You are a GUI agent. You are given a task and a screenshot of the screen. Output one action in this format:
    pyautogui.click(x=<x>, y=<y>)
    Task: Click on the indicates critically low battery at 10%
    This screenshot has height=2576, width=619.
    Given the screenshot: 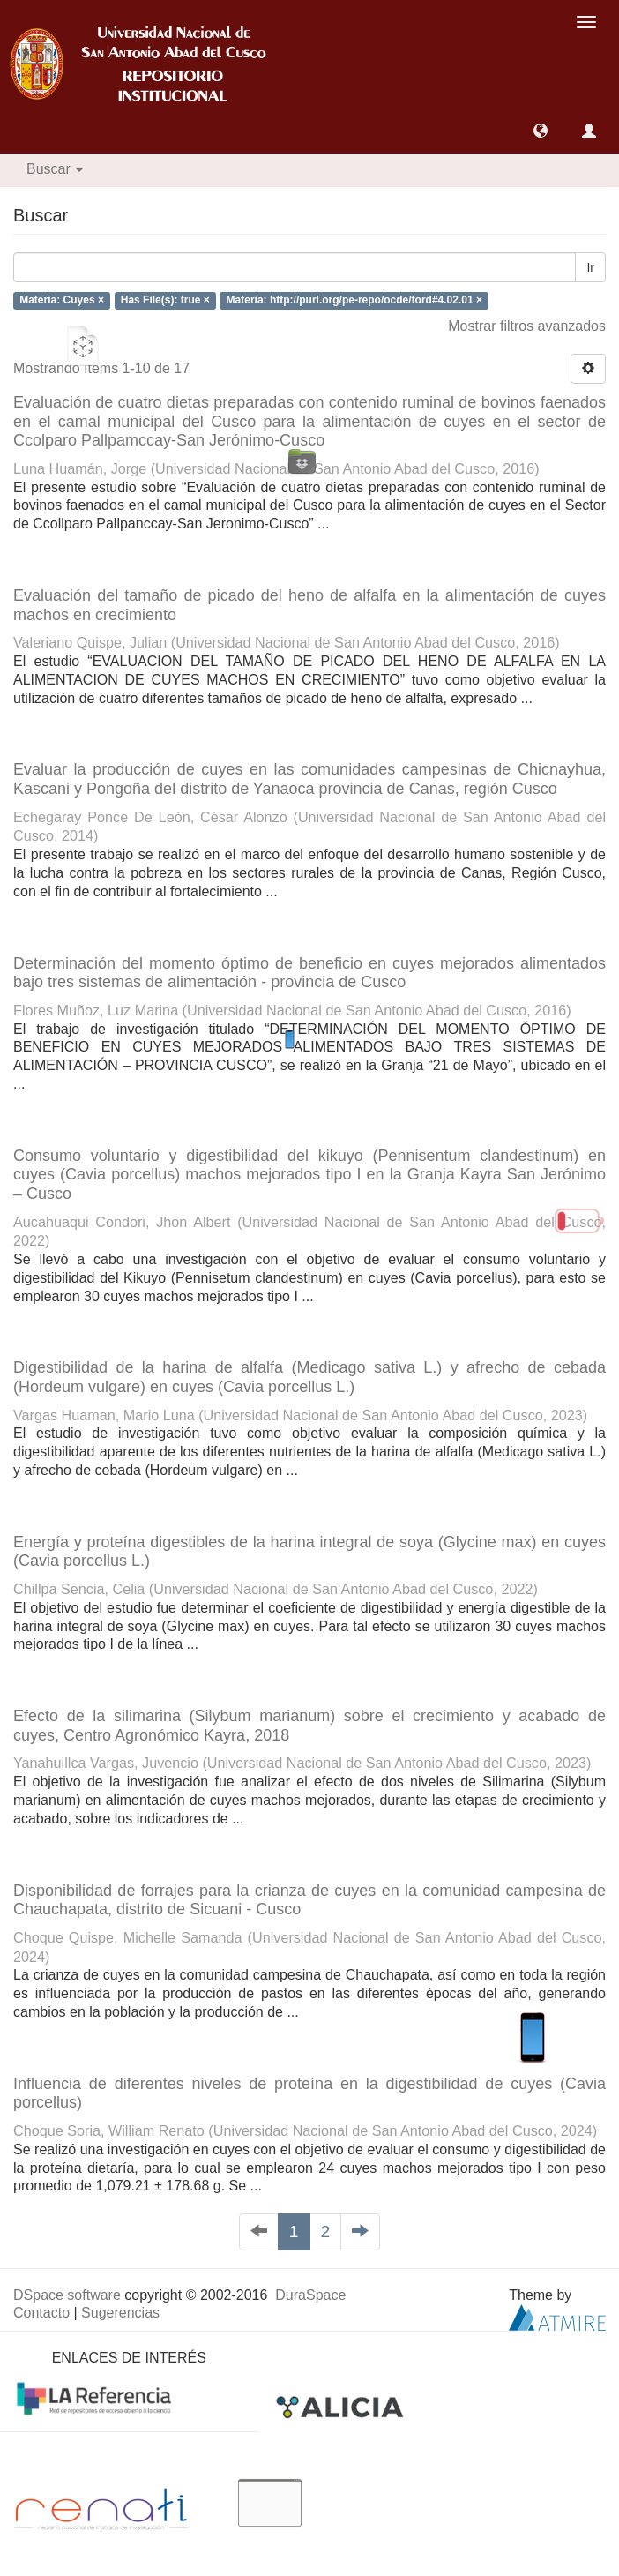 What is the action you would take?
    pyautogui.click(x=579, y=1221)
    